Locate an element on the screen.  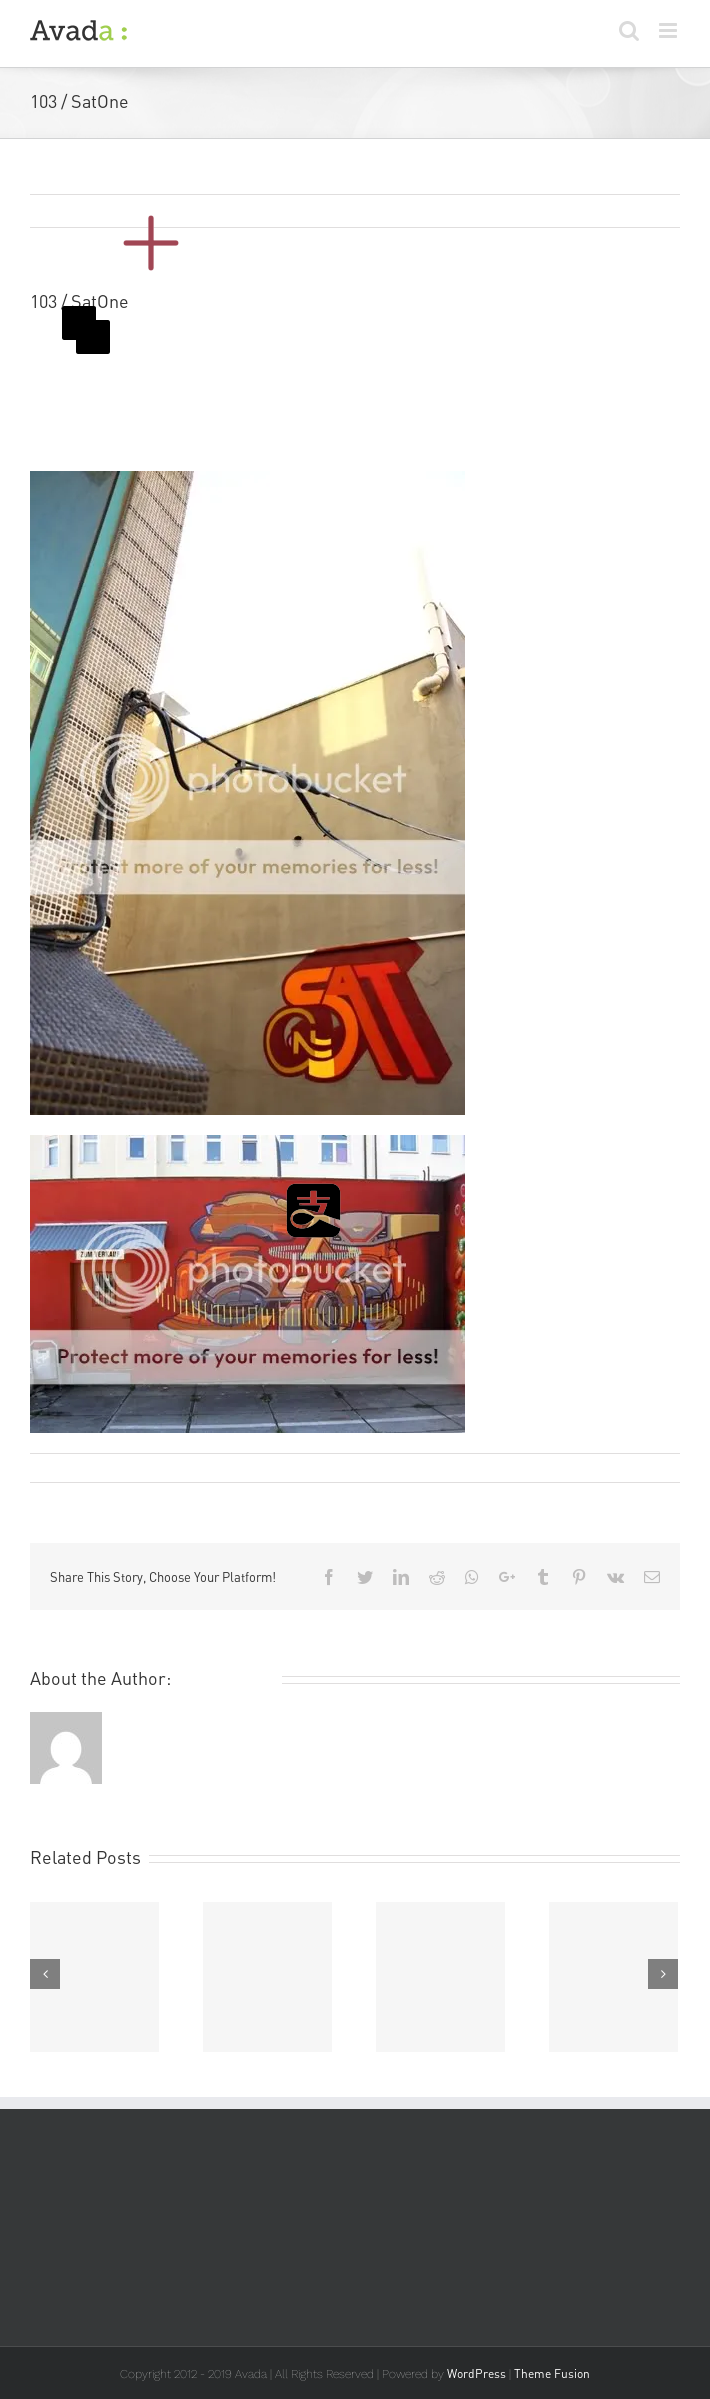
pay with Alipay is located at coordinates (313, 1210).